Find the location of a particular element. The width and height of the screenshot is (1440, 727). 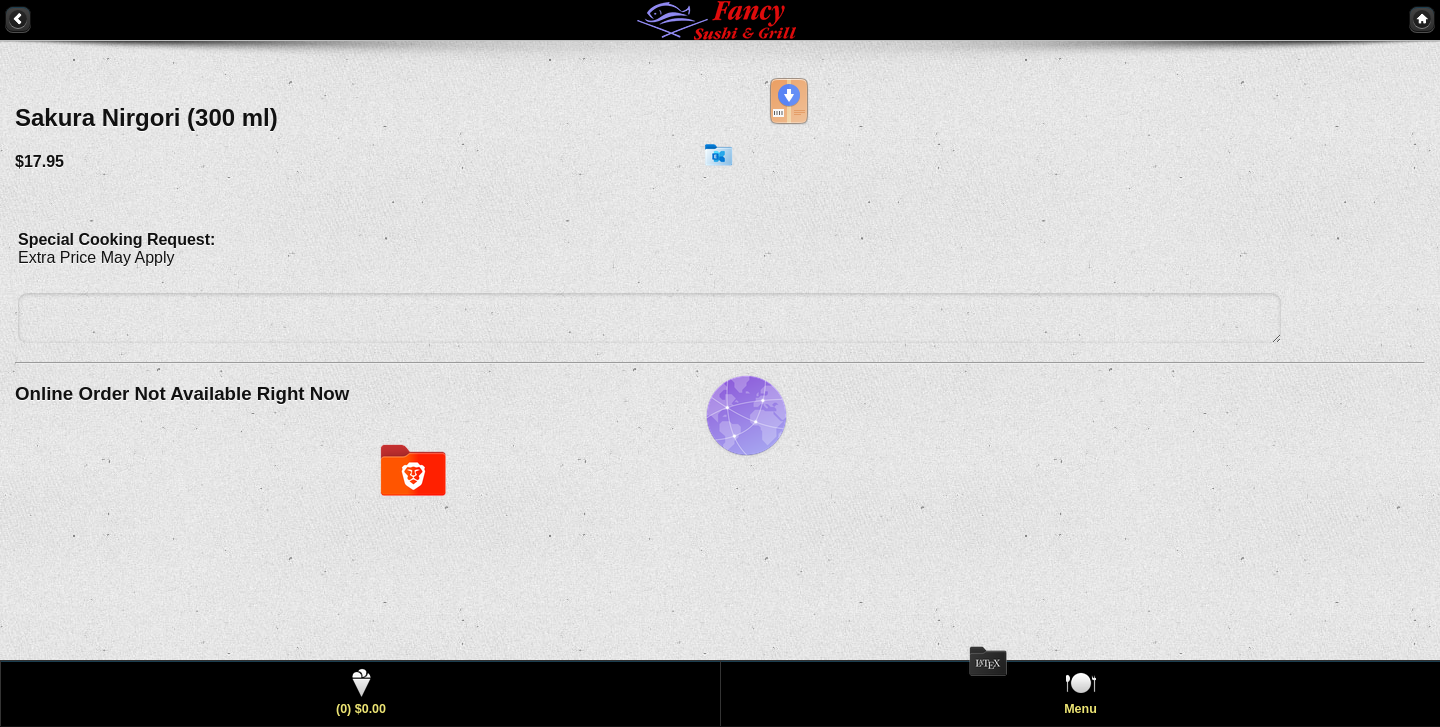

open folder containing LaTeX documents is located at coordinates (988, 662).